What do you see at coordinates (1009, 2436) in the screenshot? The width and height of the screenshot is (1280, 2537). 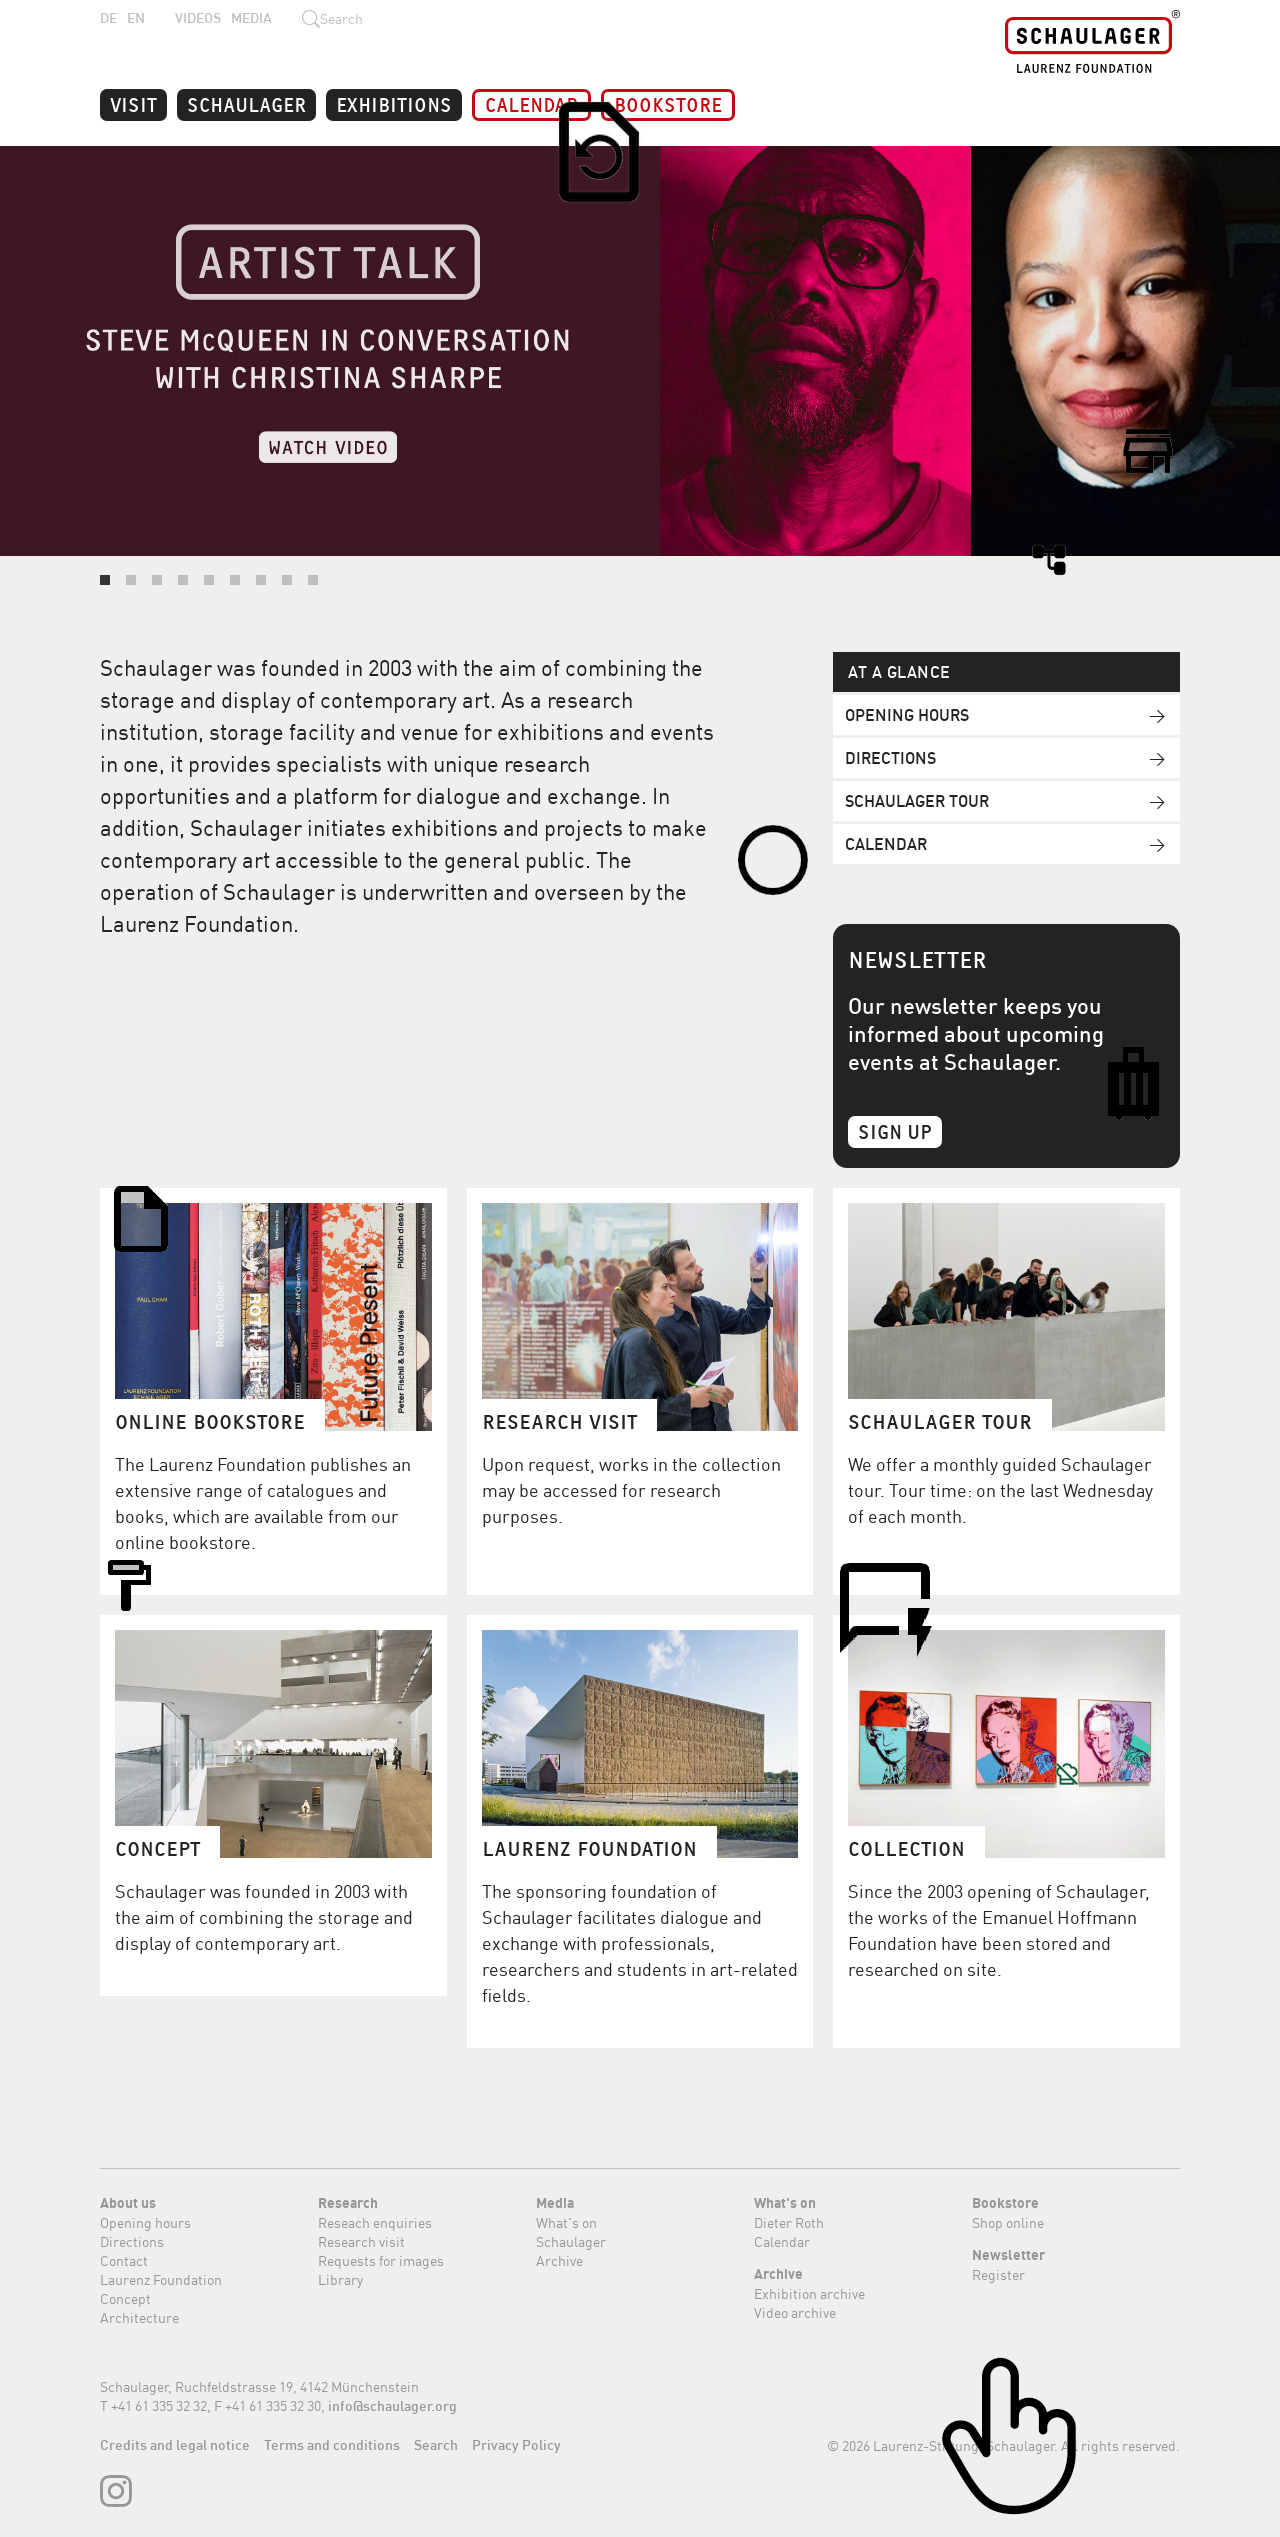 I see `tap to select or interact with an element` at bounding box center [1009, 2436].